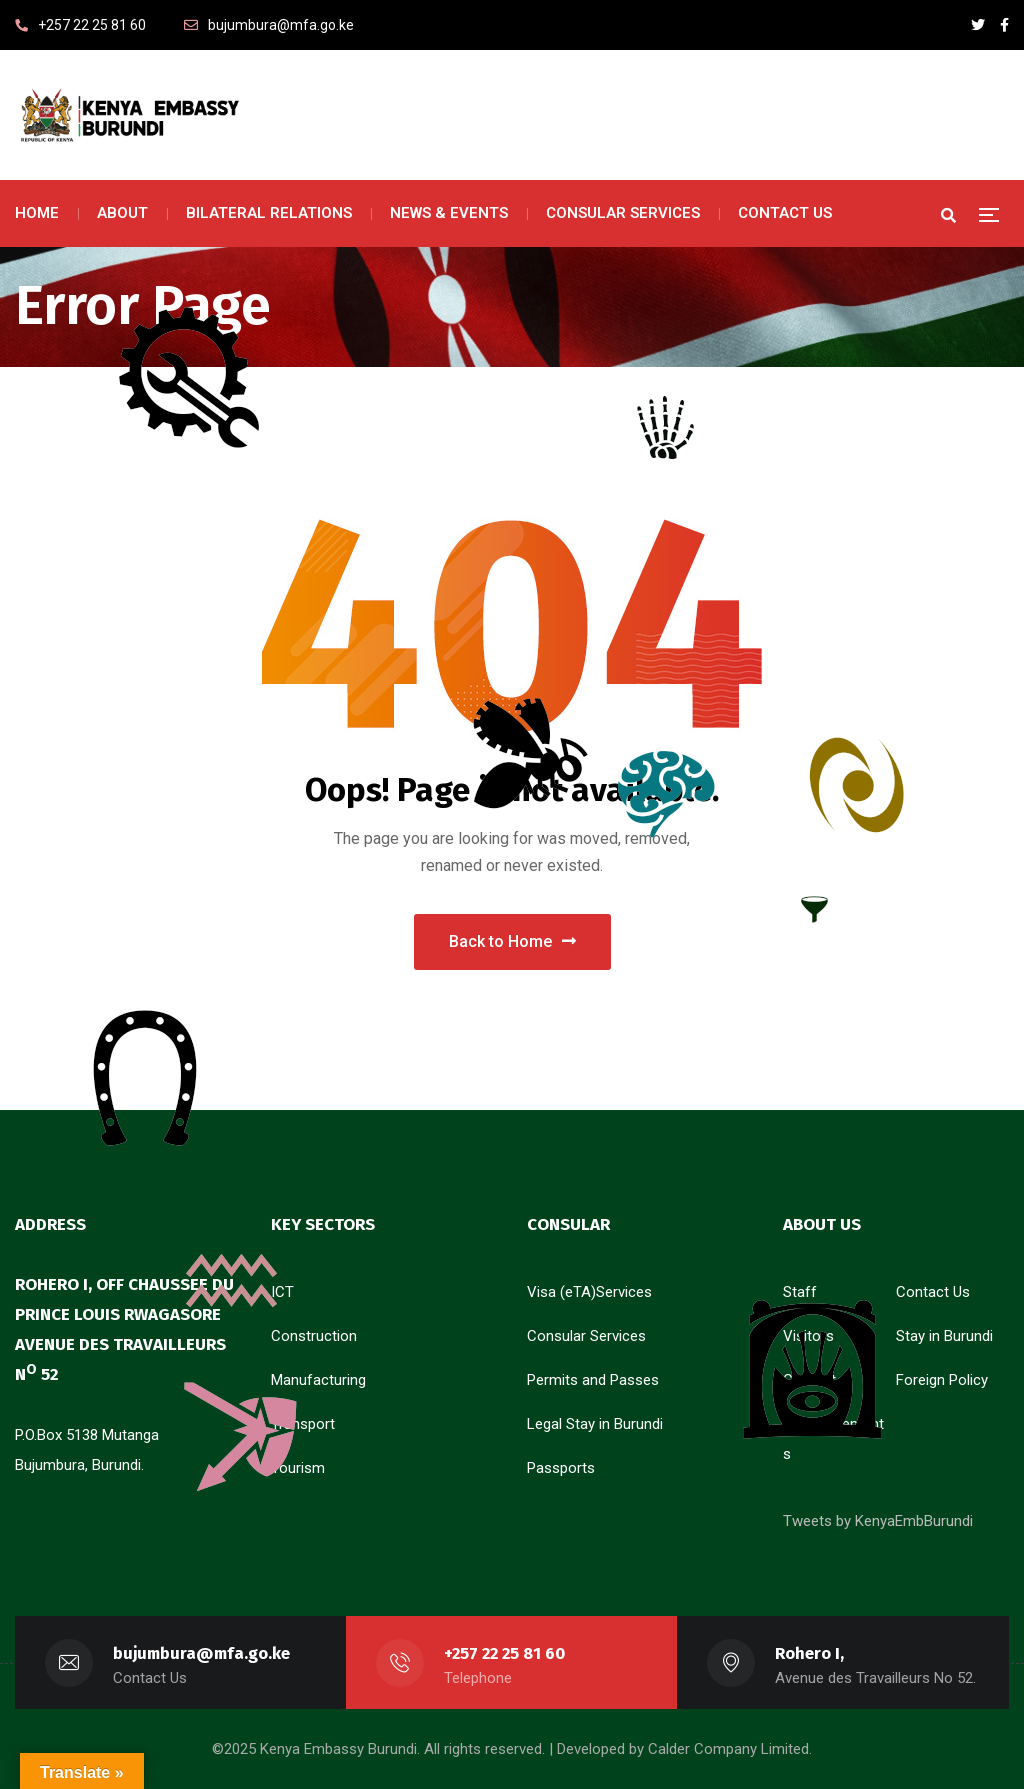 The image size is (1024, 1789). I want to click on represents the aquarius zodiac sign, so click(231, 1280).